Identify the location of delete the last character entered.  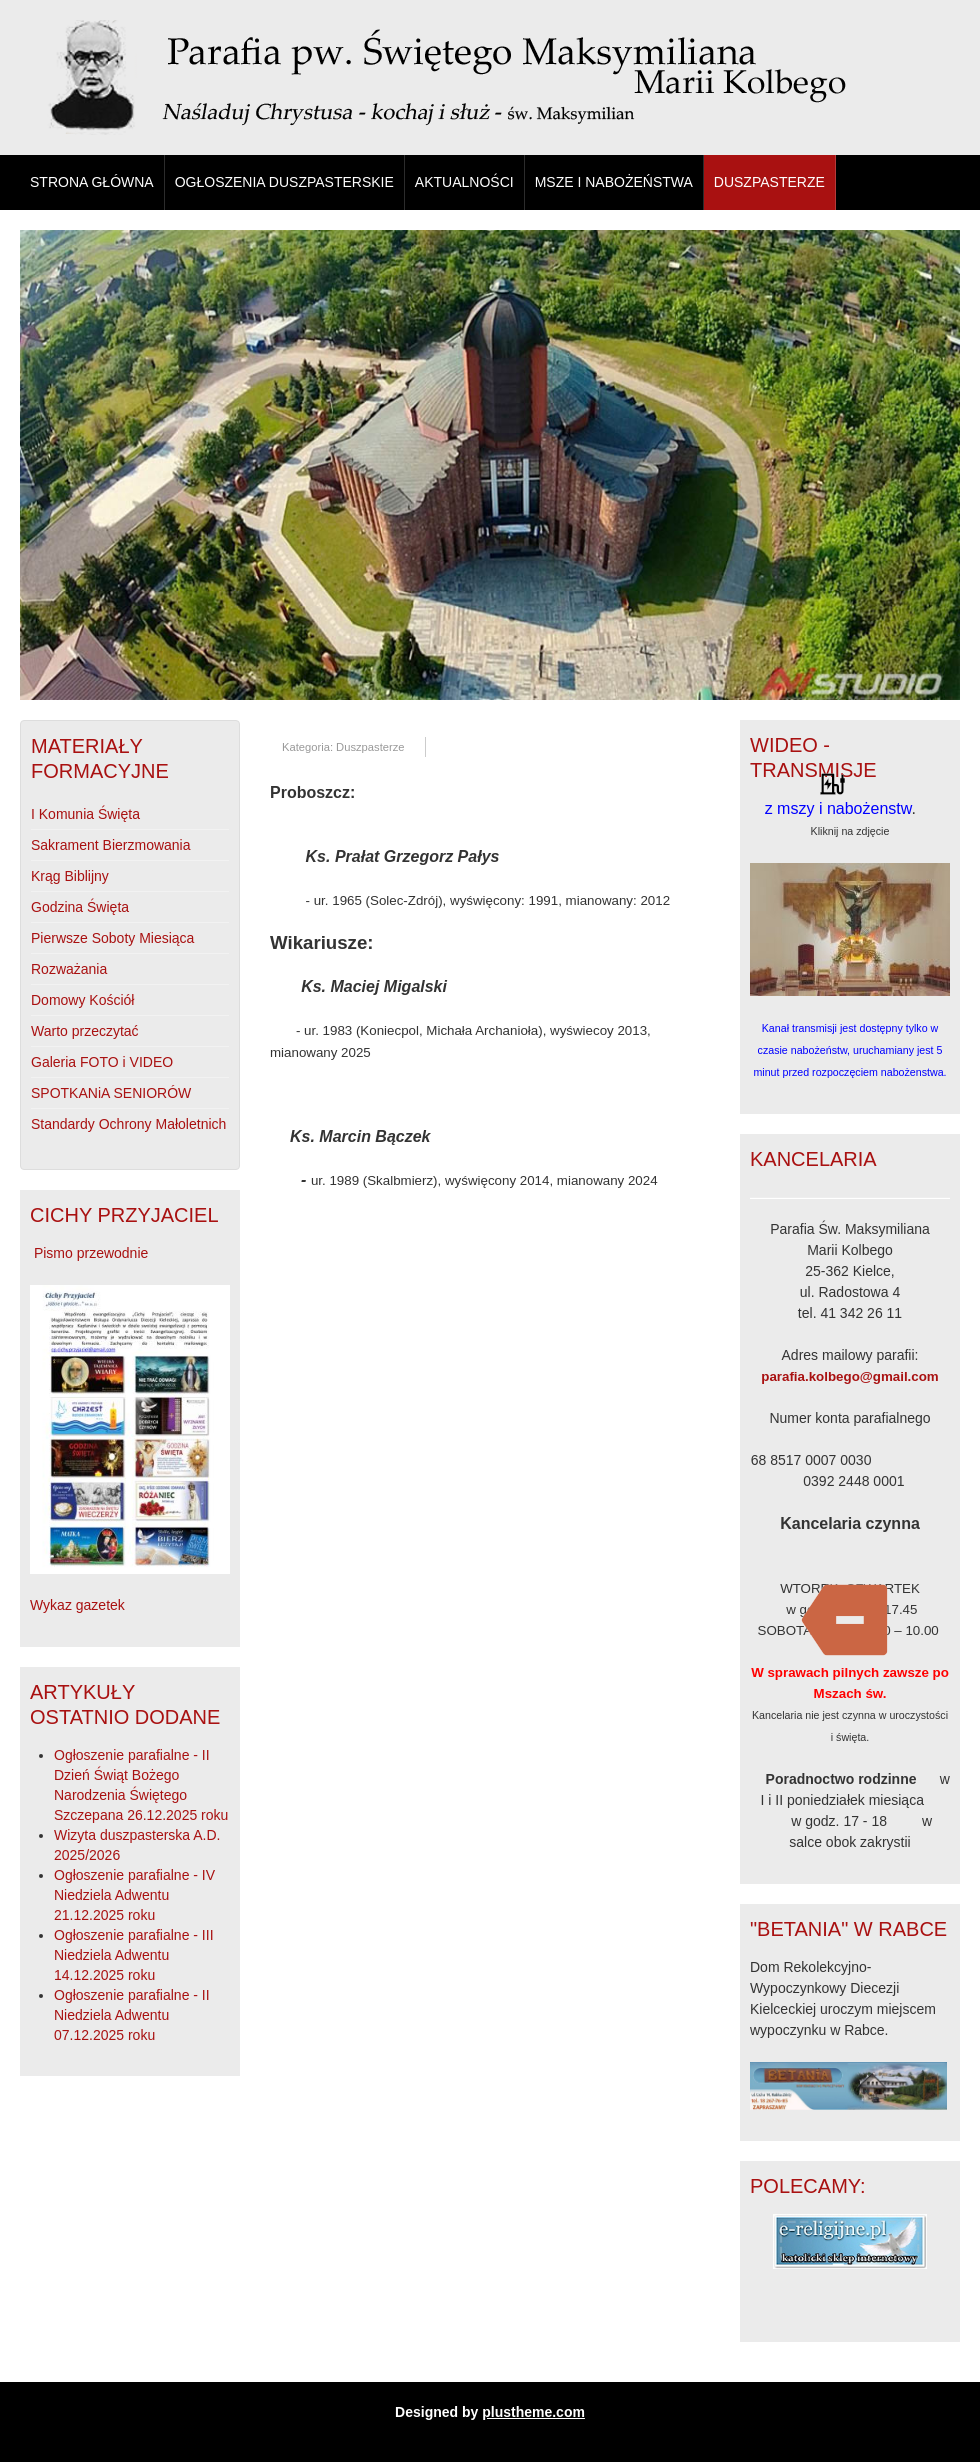
(848, 1620).